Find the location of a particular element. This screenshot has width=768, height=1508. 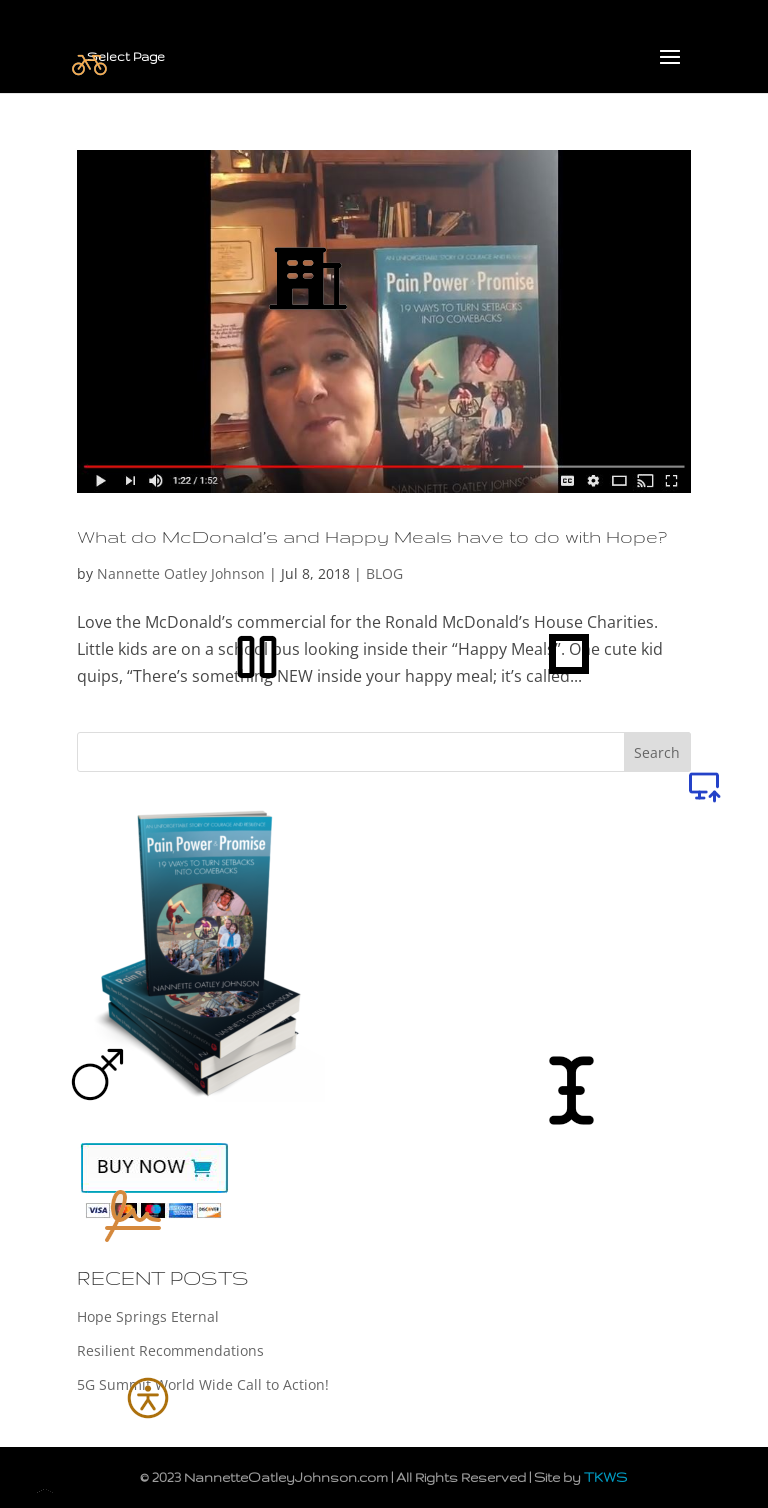

add your signature to a document is located at coordinates (133, 1216).